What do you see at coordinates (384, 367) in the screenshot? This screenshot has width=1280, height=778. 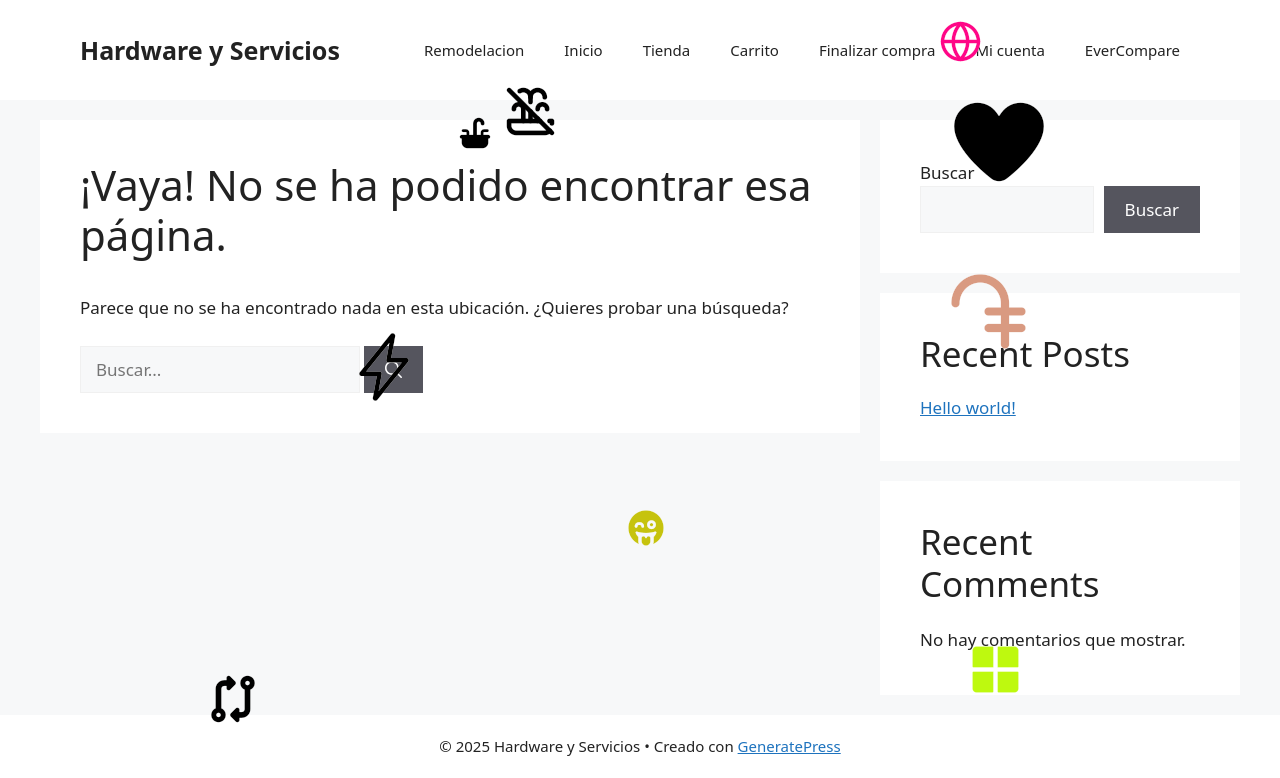 I see `toggle flash on for camera` at bounding box center [384, 367].